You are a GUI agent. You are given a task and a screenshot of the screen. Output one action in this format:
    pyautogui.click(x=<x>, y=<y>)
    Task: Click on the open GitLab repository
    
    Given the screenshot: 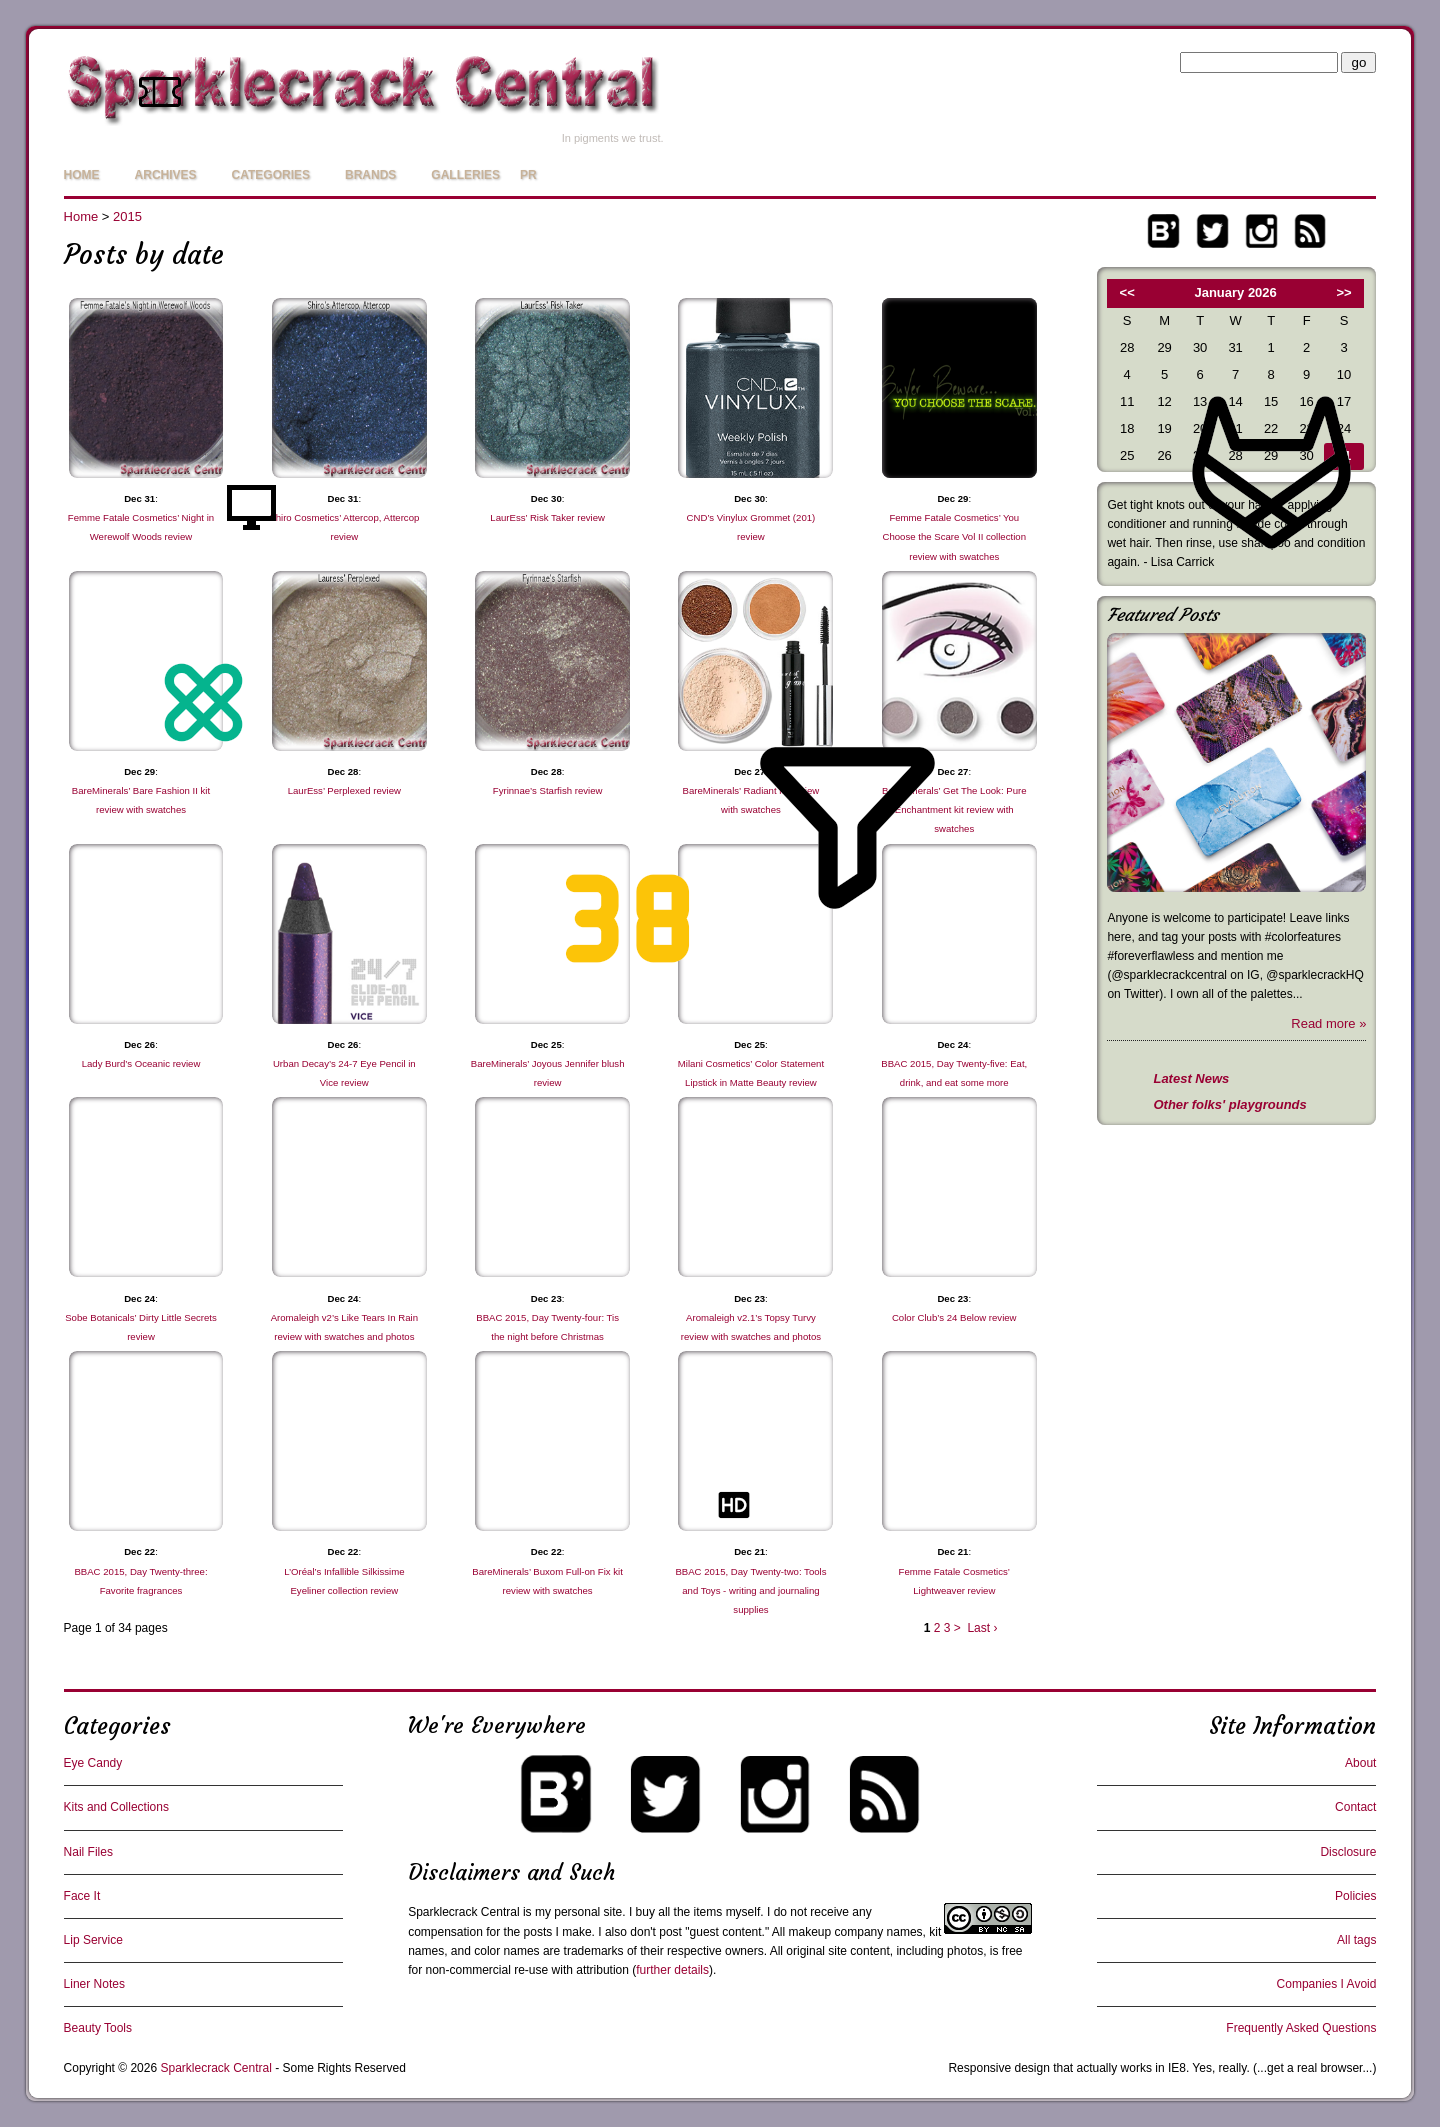 What is the action you would take?
    pyautogui.click(x=1271, y=469)
    